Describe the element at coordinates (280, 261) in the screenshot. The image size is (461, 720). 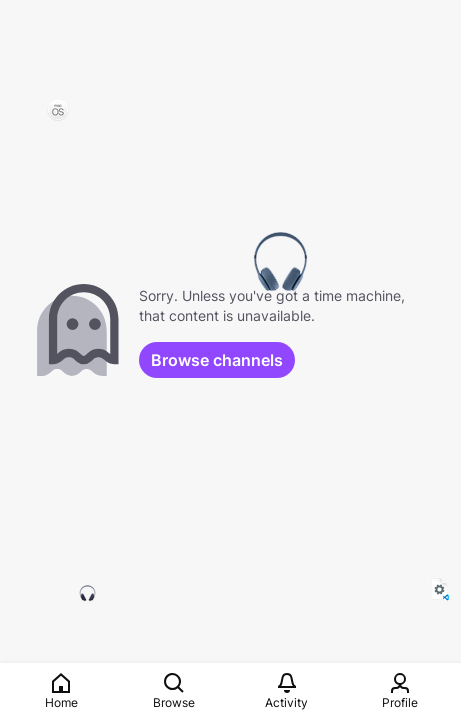
I see `connect bluetooth headphones` at that location.